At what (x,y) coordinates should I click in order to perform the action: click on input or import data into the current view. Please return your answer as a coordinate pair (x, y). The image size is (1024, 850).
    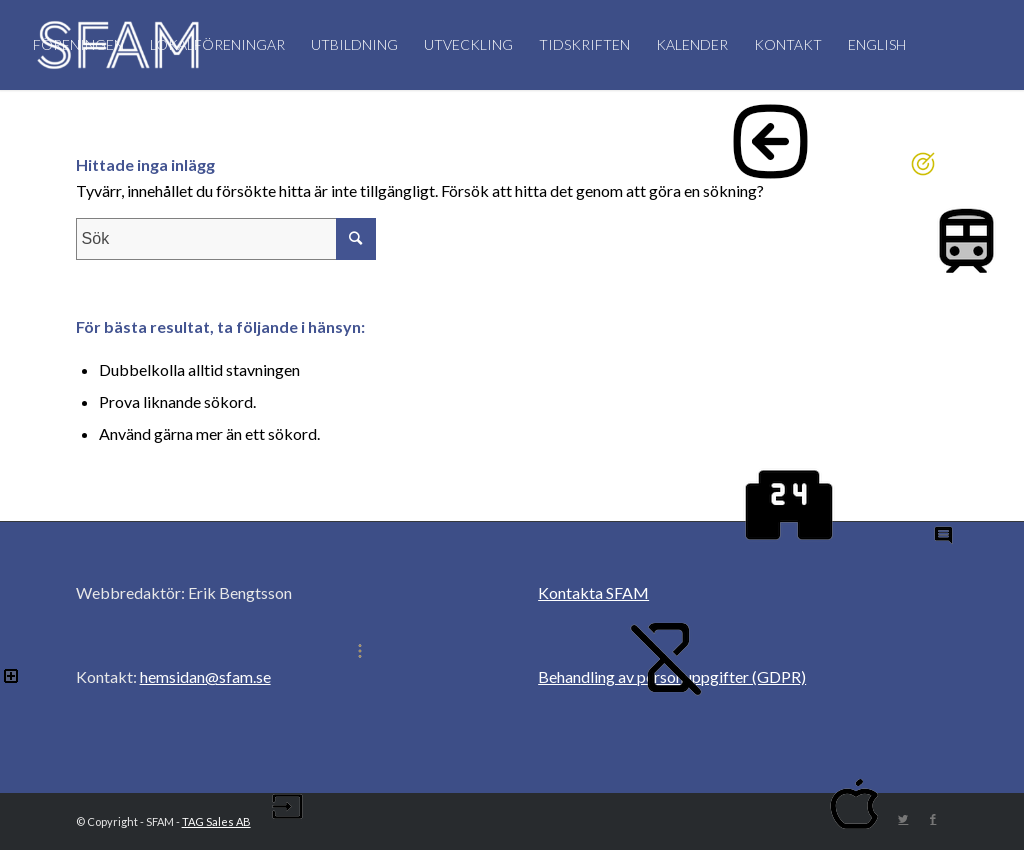
    Looking at the image, I should click on (287, 806).